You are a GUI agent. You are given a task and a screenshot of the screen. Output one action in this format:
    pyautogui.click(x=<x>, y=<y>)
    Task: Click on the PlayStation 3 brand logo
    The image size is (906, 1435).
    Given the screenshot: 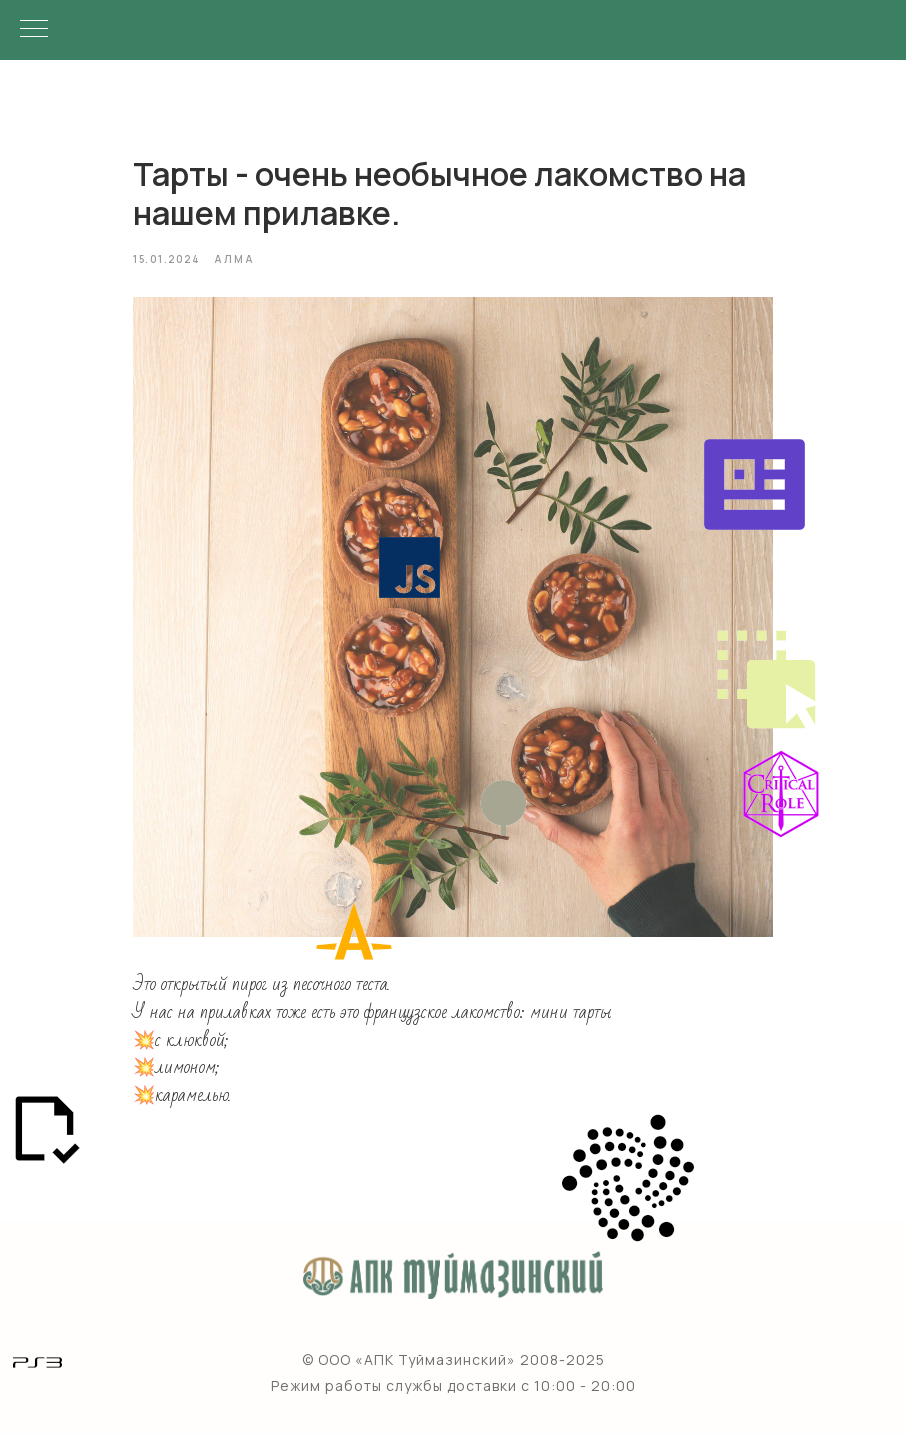 What is the action you would take?
    pyautogui.click(x=37, y=1362)
    